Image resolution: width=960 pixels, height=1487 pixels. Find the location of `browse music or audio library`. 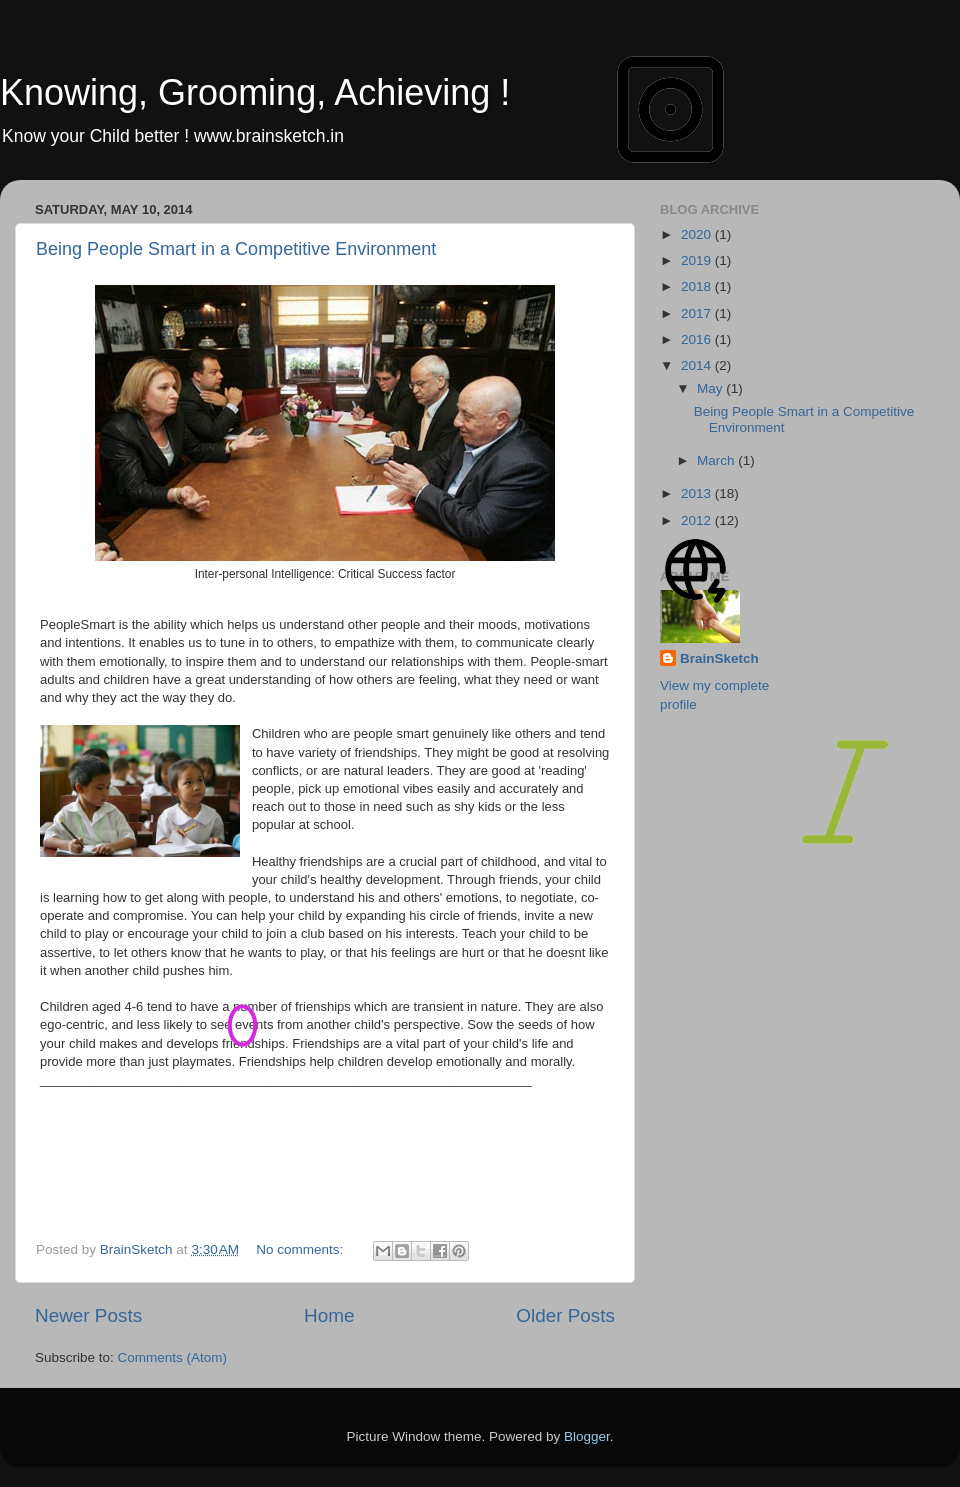

browse music or audio library is located at coordinates (670, 109).